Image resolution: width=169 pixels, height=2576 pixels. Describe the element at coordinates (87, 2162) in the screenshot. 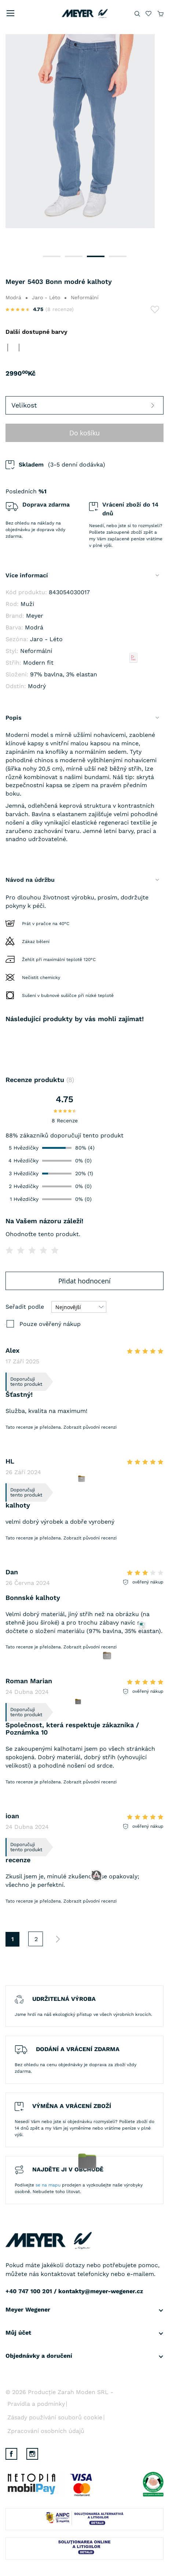

I see `access a remote or network folder` at that location.